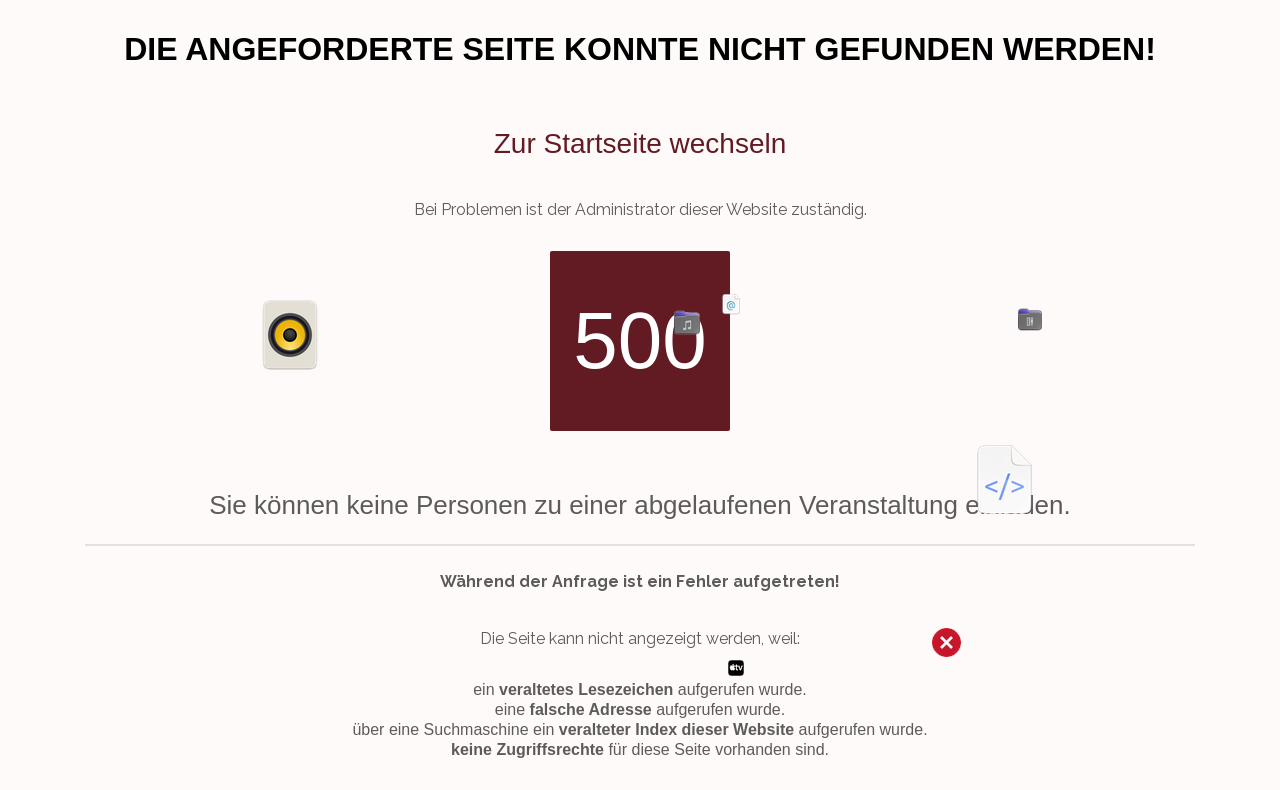 Image resolution: width=1280 pixels, height=790 pixels. Describe the element at coordinates (1030, 319) in the screenshot. I see `open templates folder` at that location.